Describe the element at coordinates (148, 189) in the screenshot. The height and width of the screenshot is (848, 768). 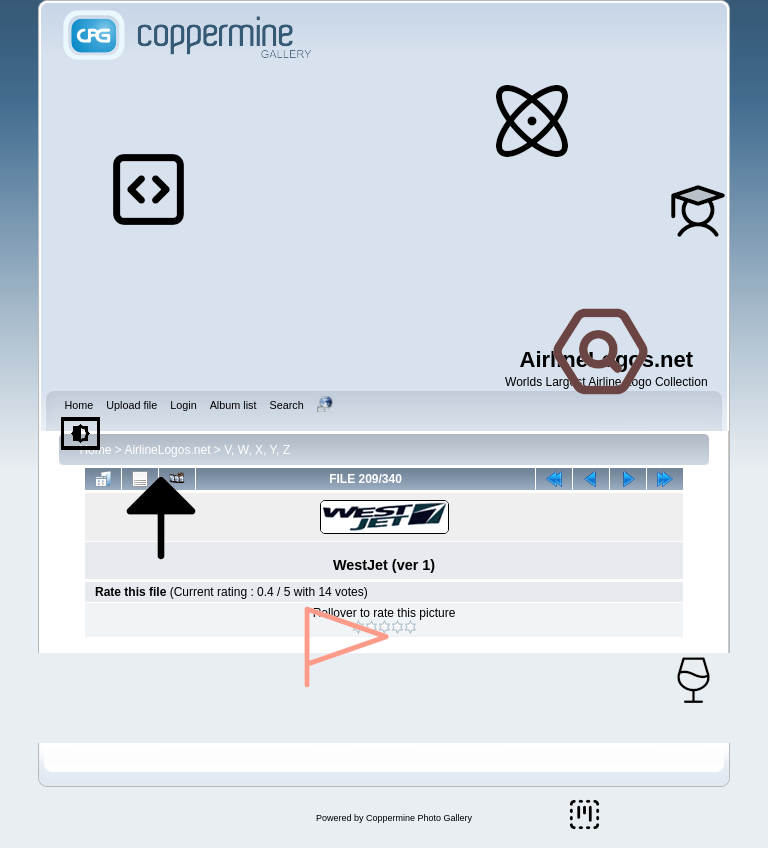
I see `view or edit source code` at that location.